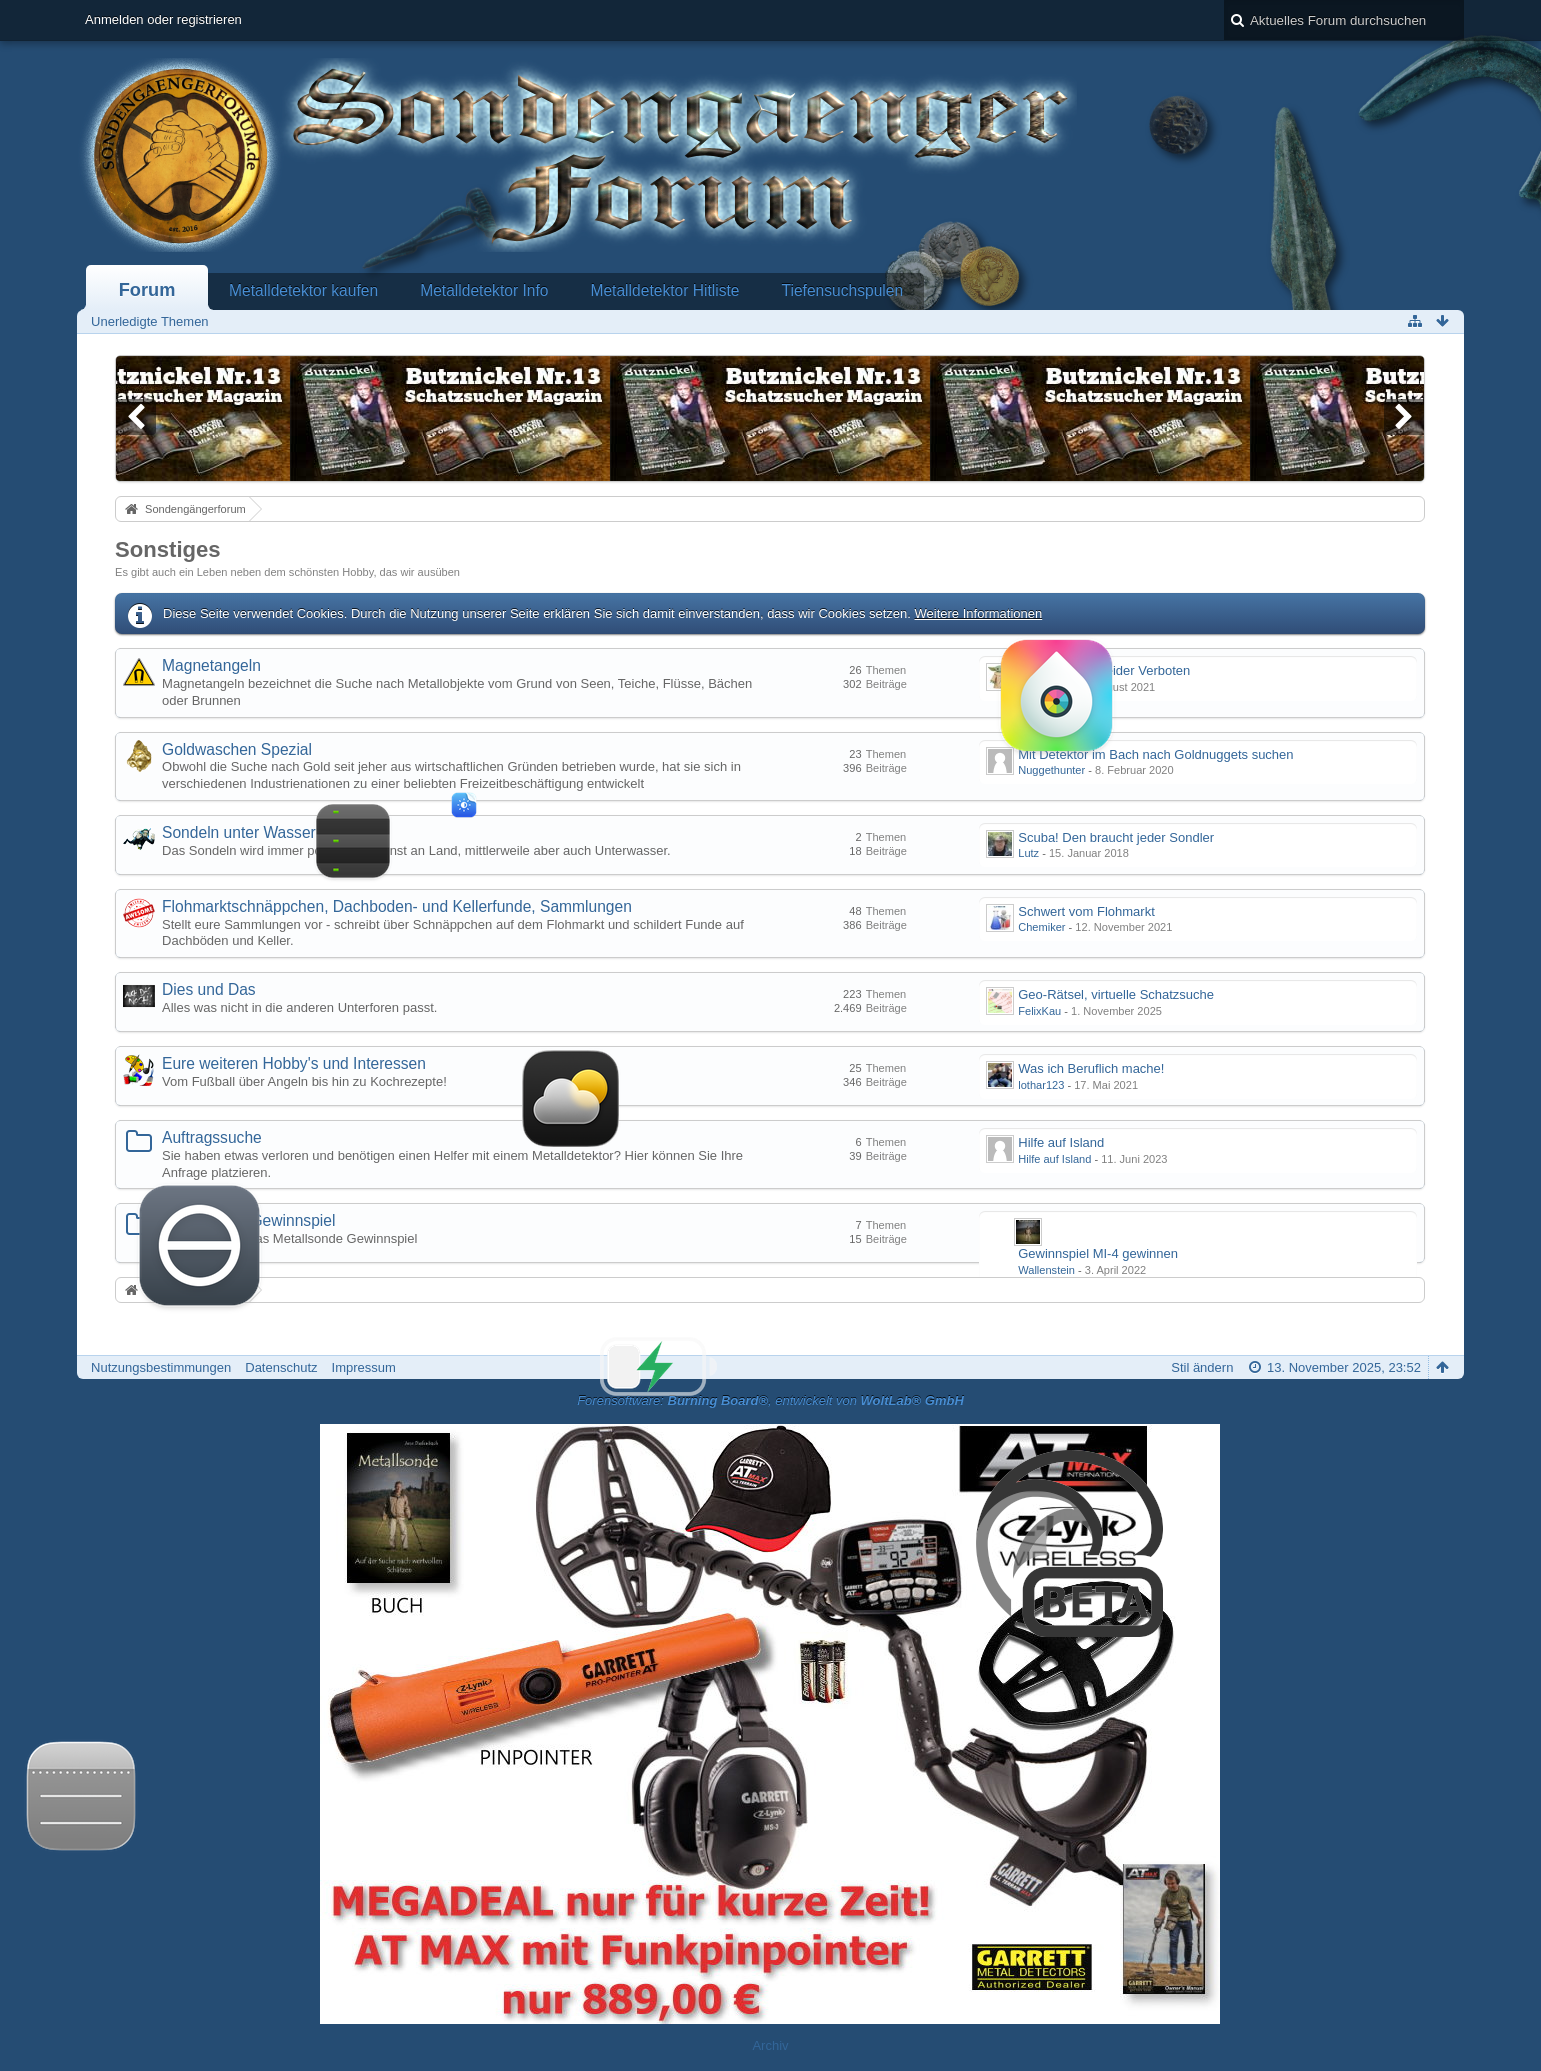 The height and width of the screenshot is (2071, 1541). What do you see at coordinates (1056, 695) in the screenshot?
I see `open color preferences settings` at bounding box center [1056, 695].